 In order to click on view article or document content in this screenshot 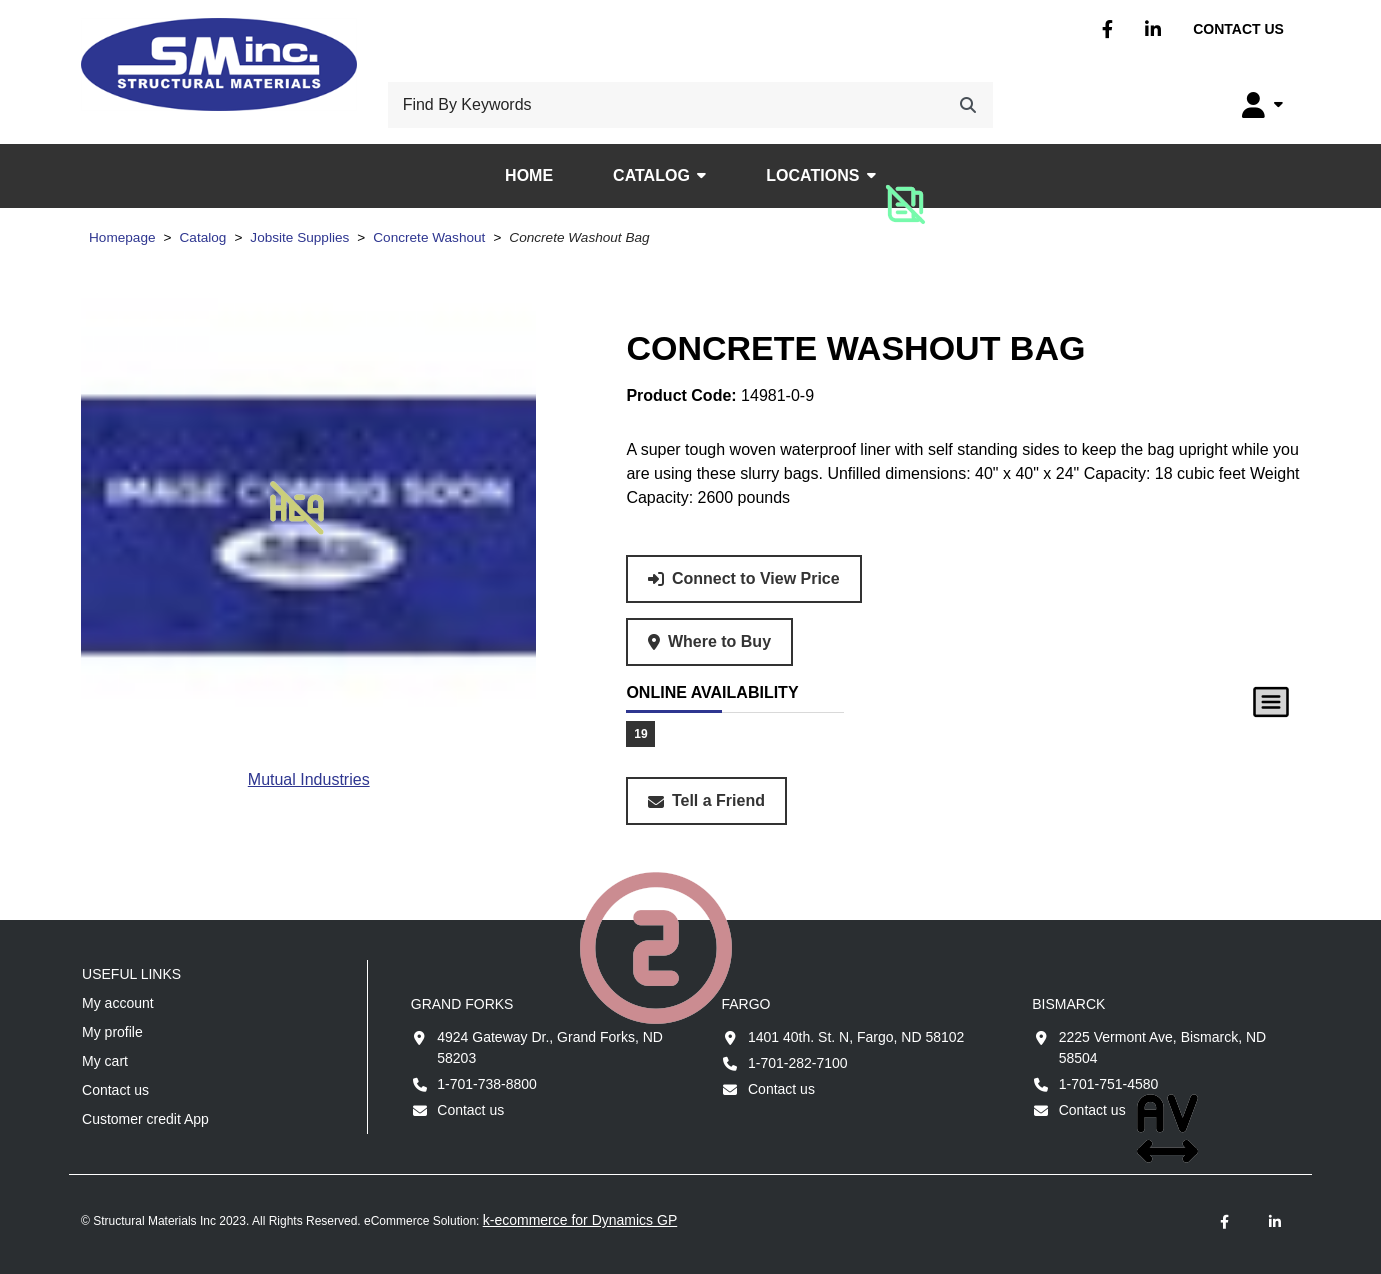, I will do `click(1271, 702)`.